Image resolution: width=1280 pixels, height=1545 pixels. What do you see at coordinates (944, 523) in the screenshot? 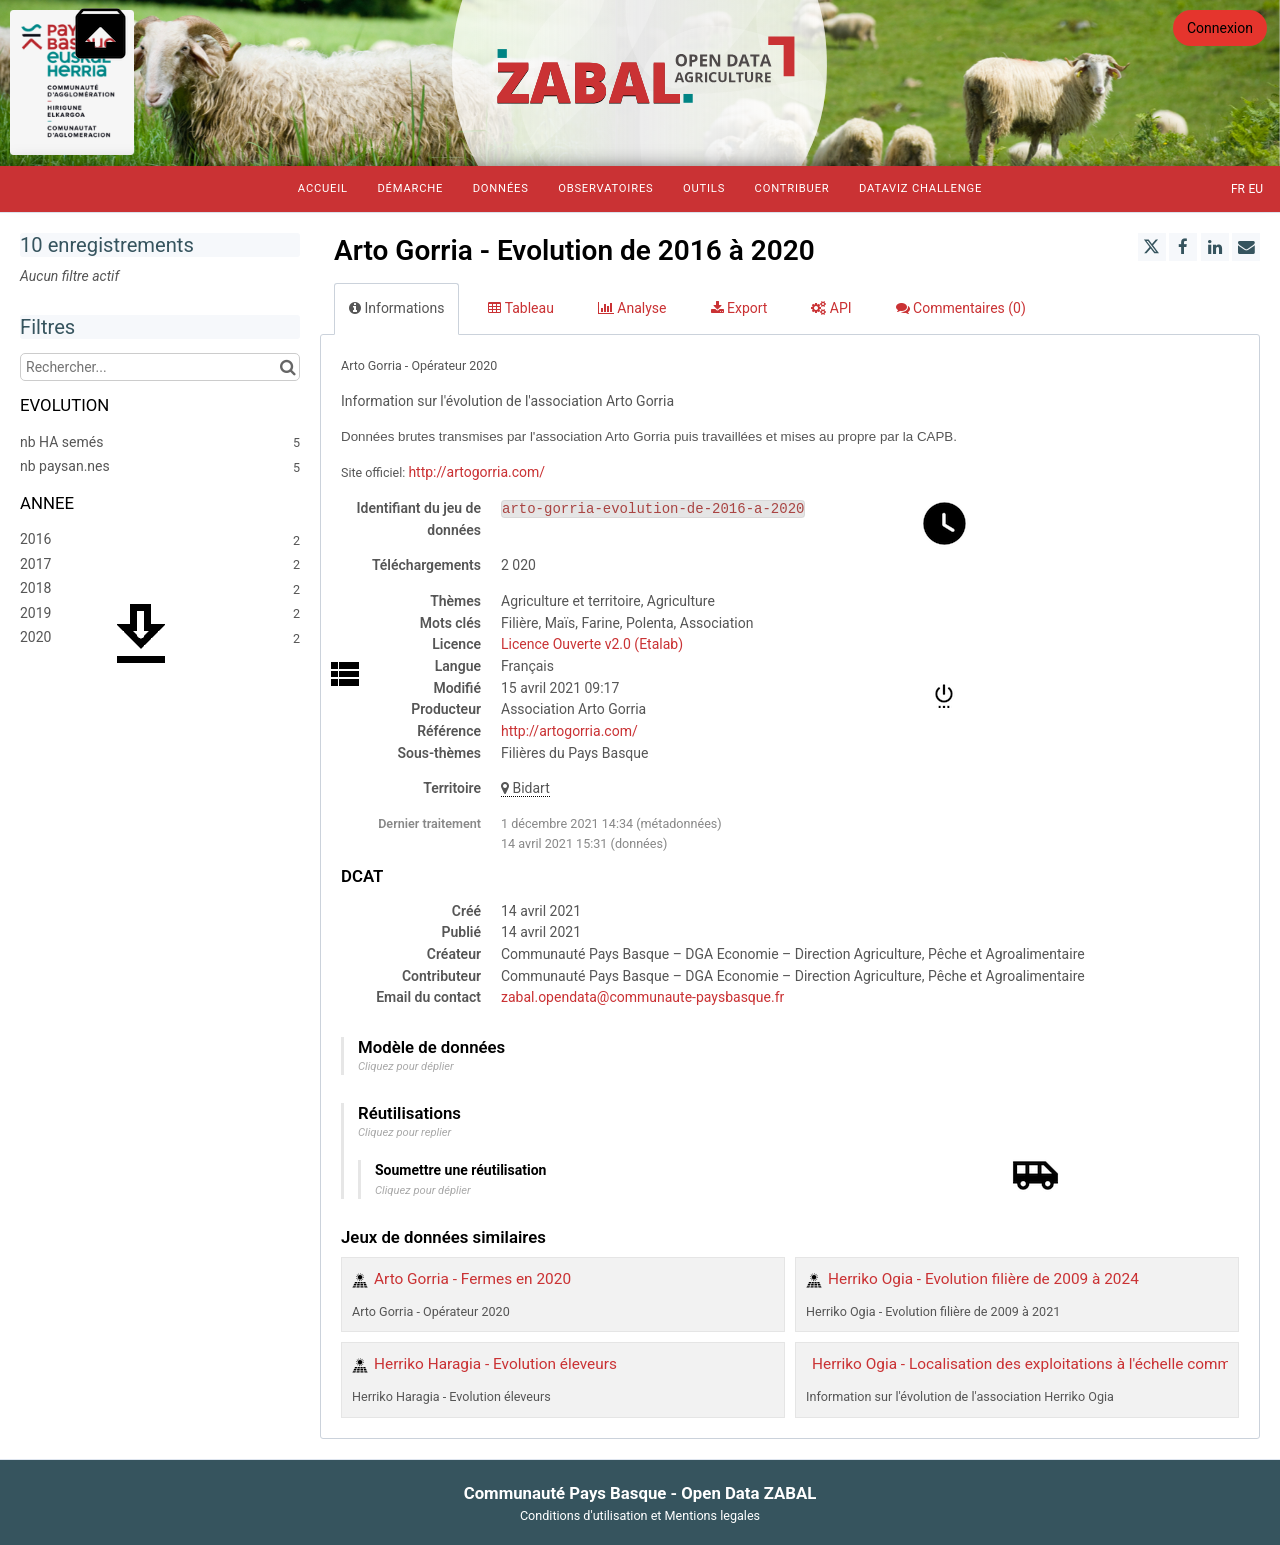
I see `save to watch later` at bounding box center [944, 523].